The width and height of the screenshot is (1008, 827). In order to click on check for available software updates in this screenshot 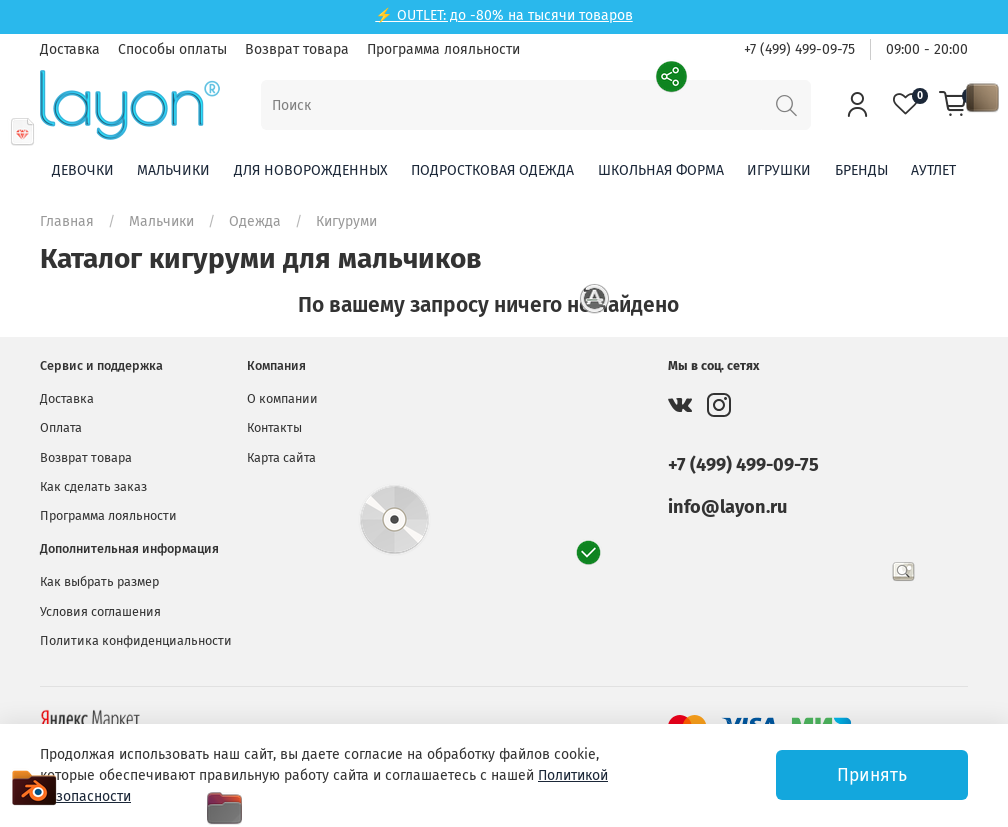, I will do `click(594, 298)`.